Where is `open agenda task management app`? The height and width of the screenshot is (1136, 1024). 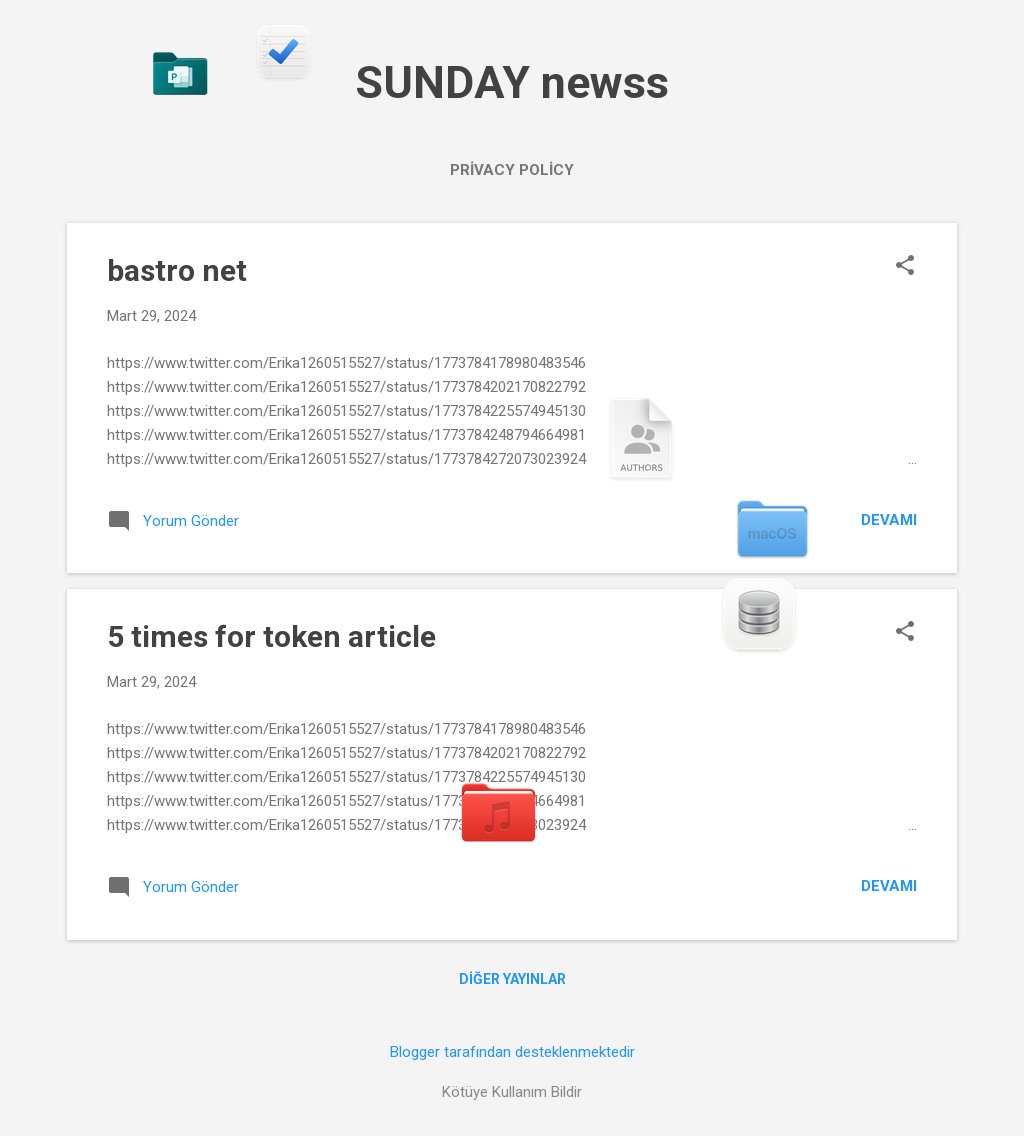
open agenda task management app is located at coordinates (283, 51).